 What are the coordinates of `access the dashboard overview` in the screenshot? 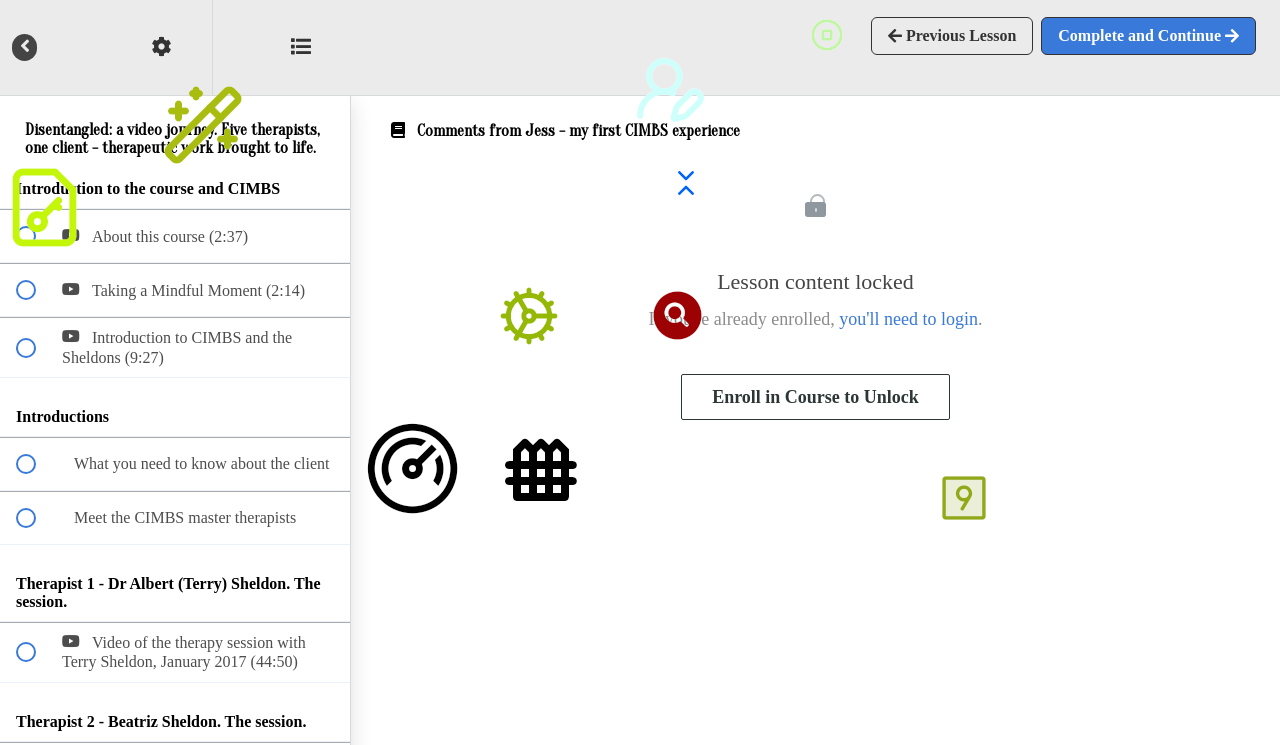 It's located at (416, 472).